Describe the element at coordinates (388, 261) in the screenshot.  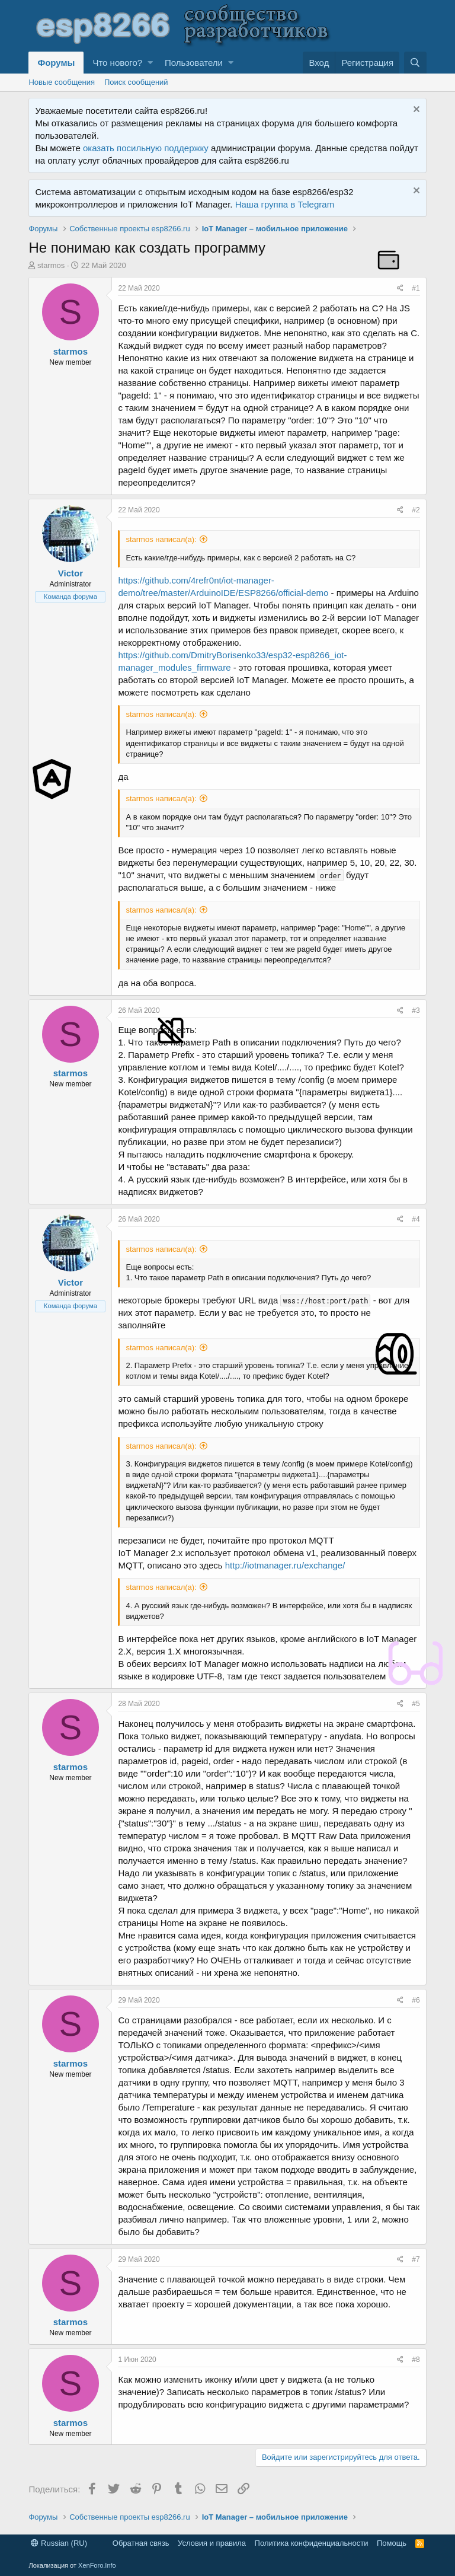
I see `access your wallet or payment methods` at that location.